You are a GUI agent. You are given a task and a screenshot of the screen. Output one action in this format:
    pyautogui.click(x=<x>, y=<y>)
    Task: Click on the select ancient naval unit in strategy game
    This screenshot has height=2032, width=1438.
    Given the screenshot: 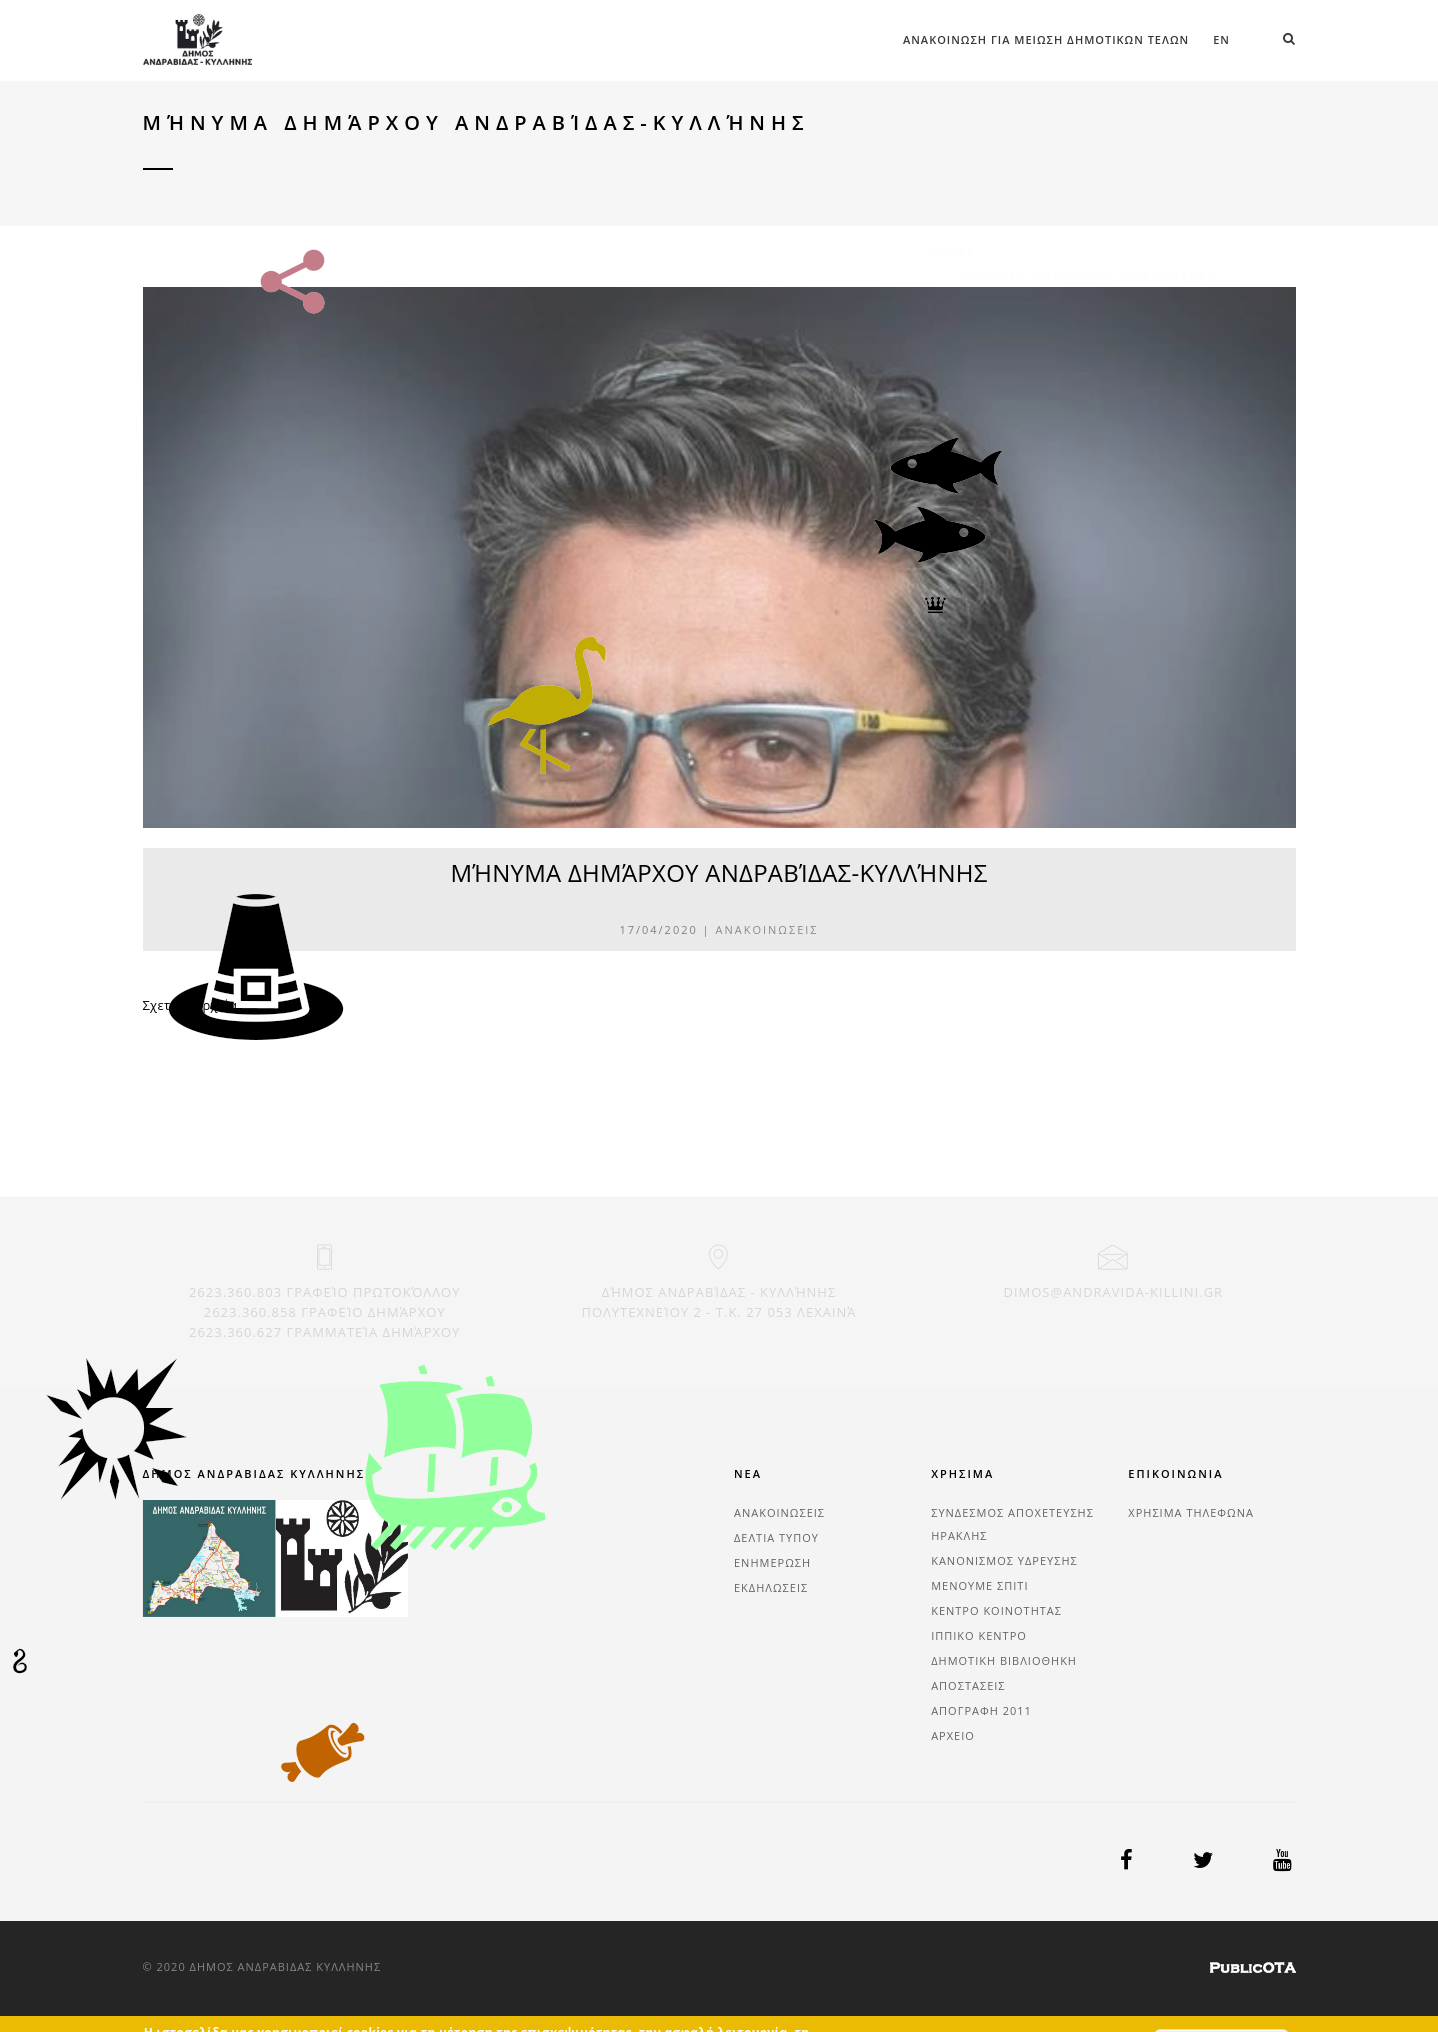 What is the action you would take?
    pyautogui.click(x=455, y=1457)
    